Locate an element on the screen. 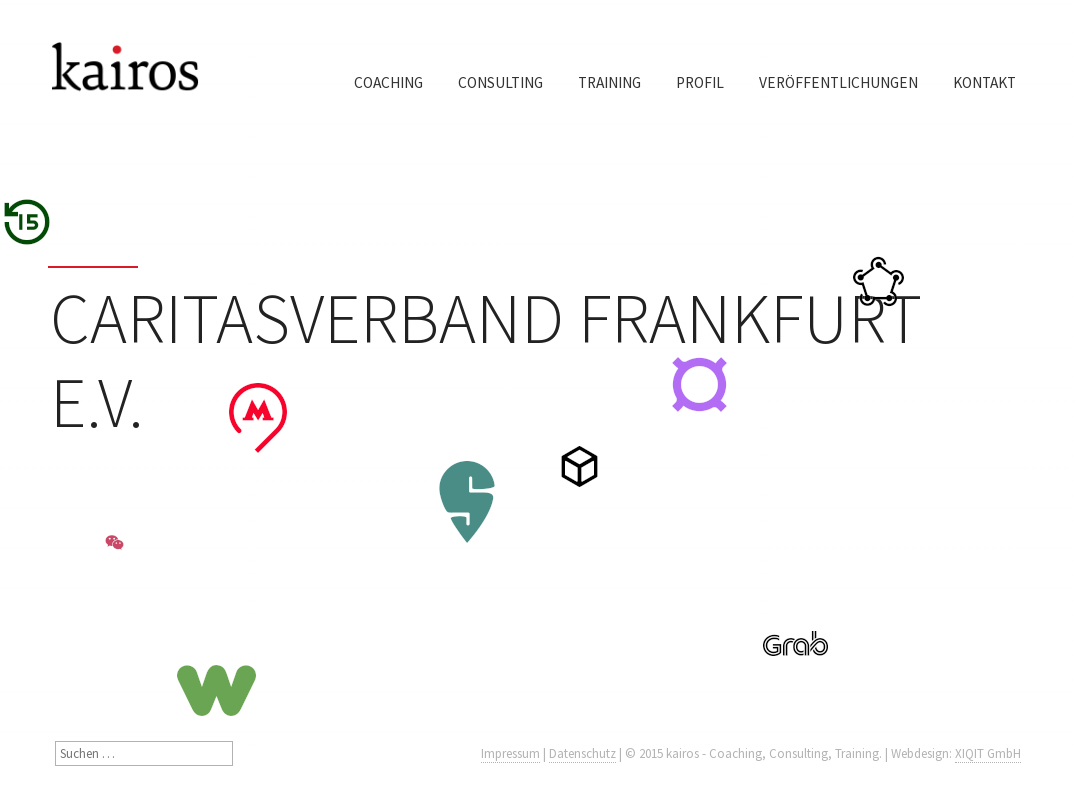 The image size is (1076, 794). open the Swiggy food delivery app is located at coordinates (467, 502).